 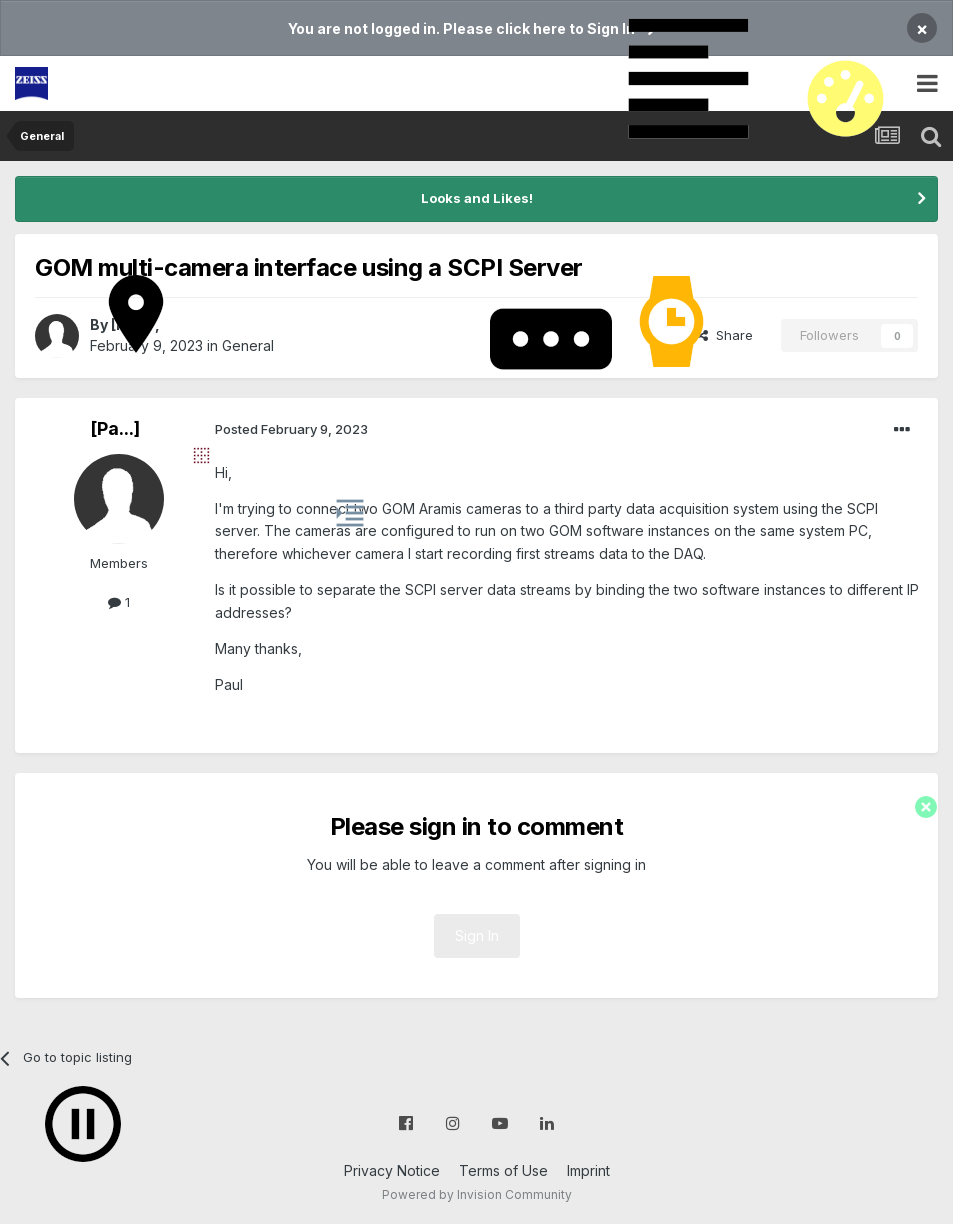 What do you see at coordinates (350, 513) in the screenshot?
I see `increase text indentation` at bounding box center [350, 513].